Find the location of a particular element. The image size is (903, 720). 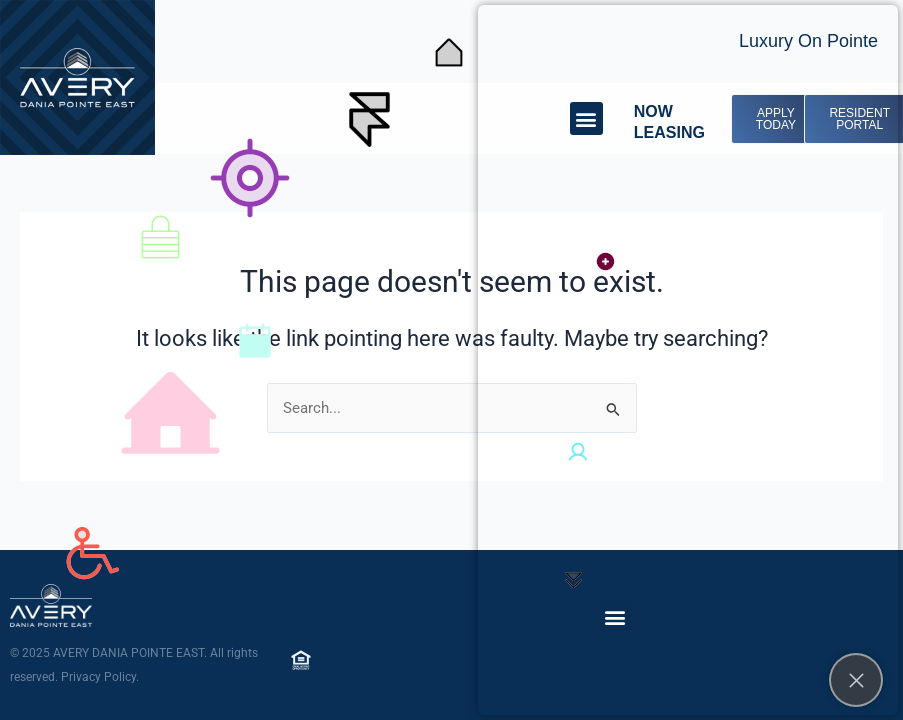

indicates wheelchair accessibility available is located at coordinates (88, 554).